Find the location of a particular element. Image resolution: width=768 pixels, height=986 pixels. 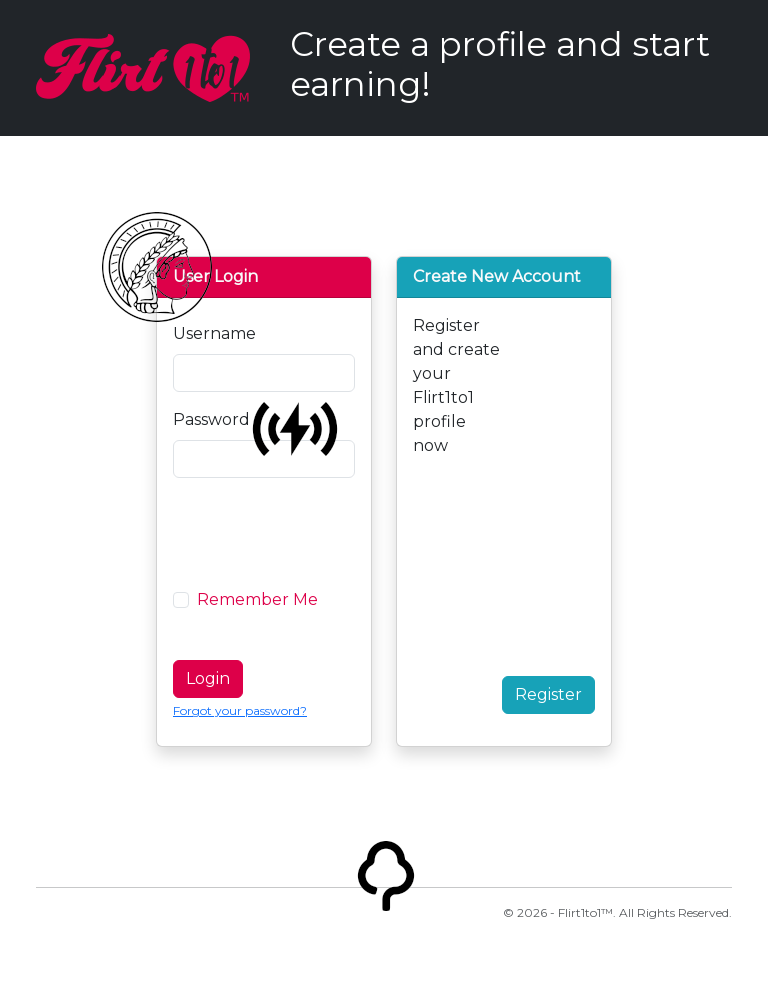

max planck society official logo is located at coordinates (157, 267).